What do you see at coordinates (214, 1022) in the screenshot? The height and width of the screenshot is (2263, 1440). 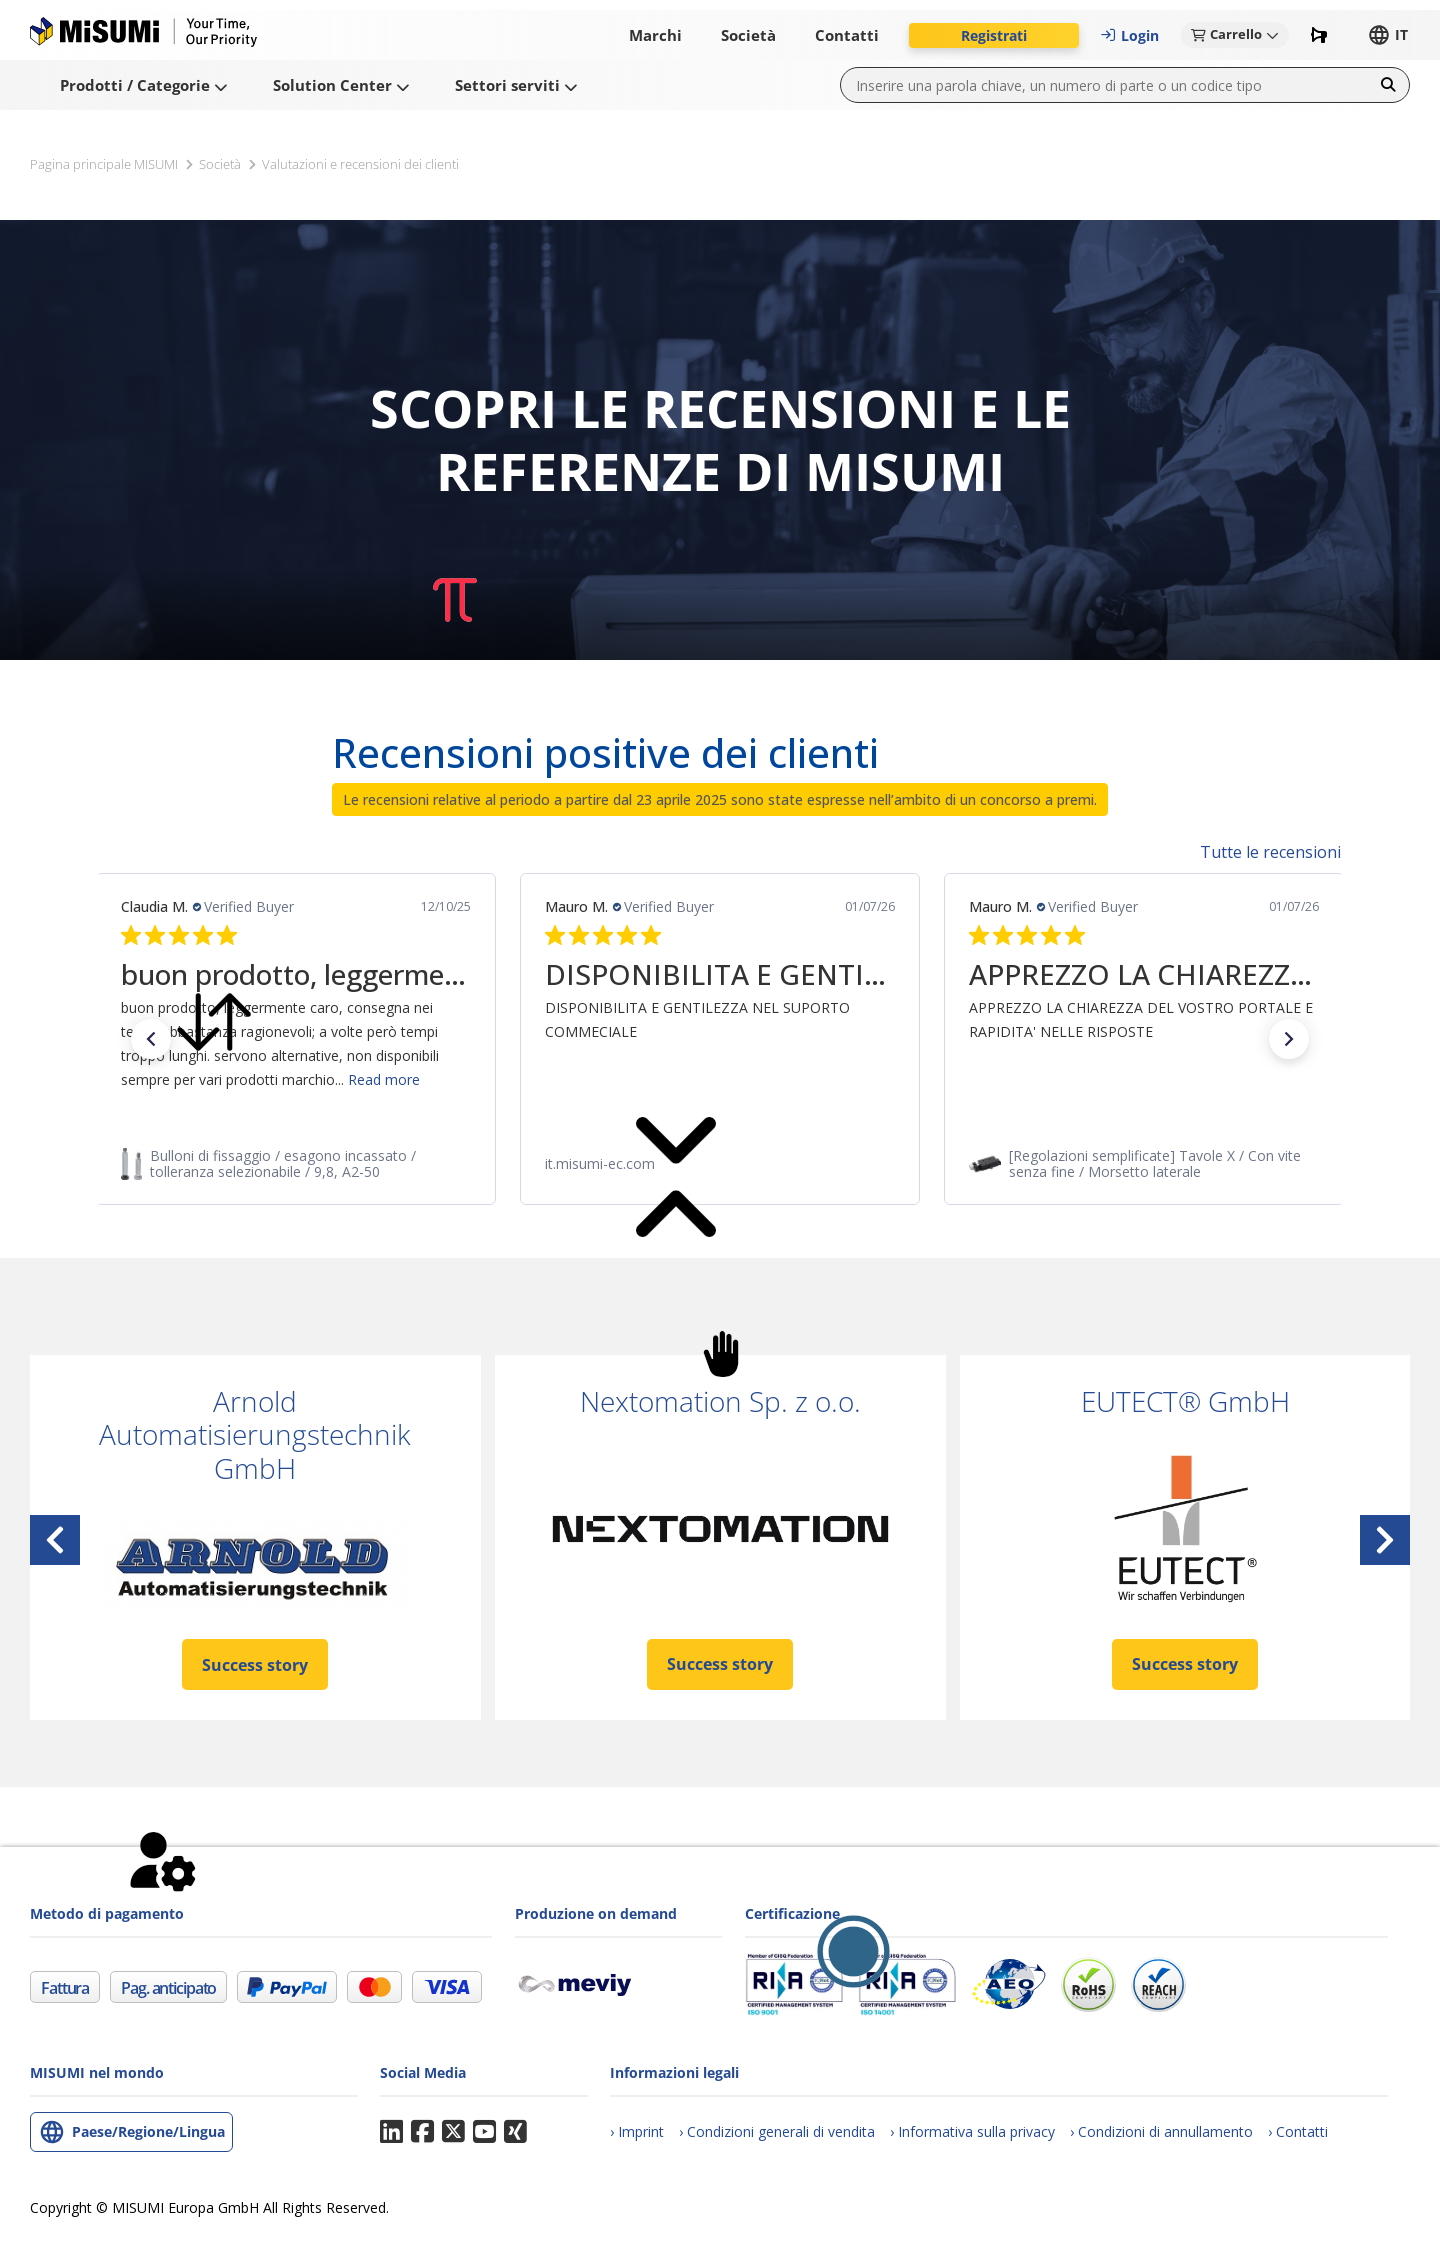 I see `swap or reorder items vertically` at bounding box center [214, 1022].